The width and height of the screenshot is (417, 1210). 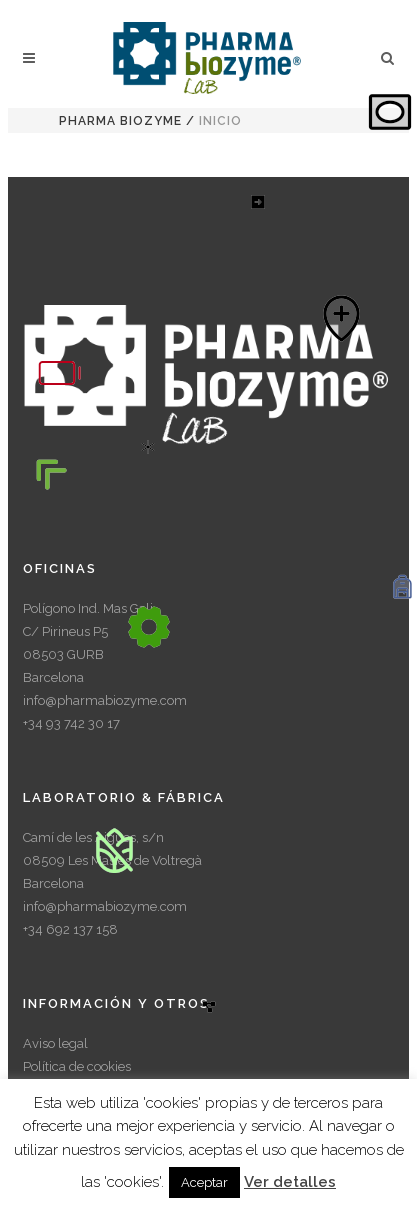 I want to click on access your saved items or inventory, so click(x=402, y=587).